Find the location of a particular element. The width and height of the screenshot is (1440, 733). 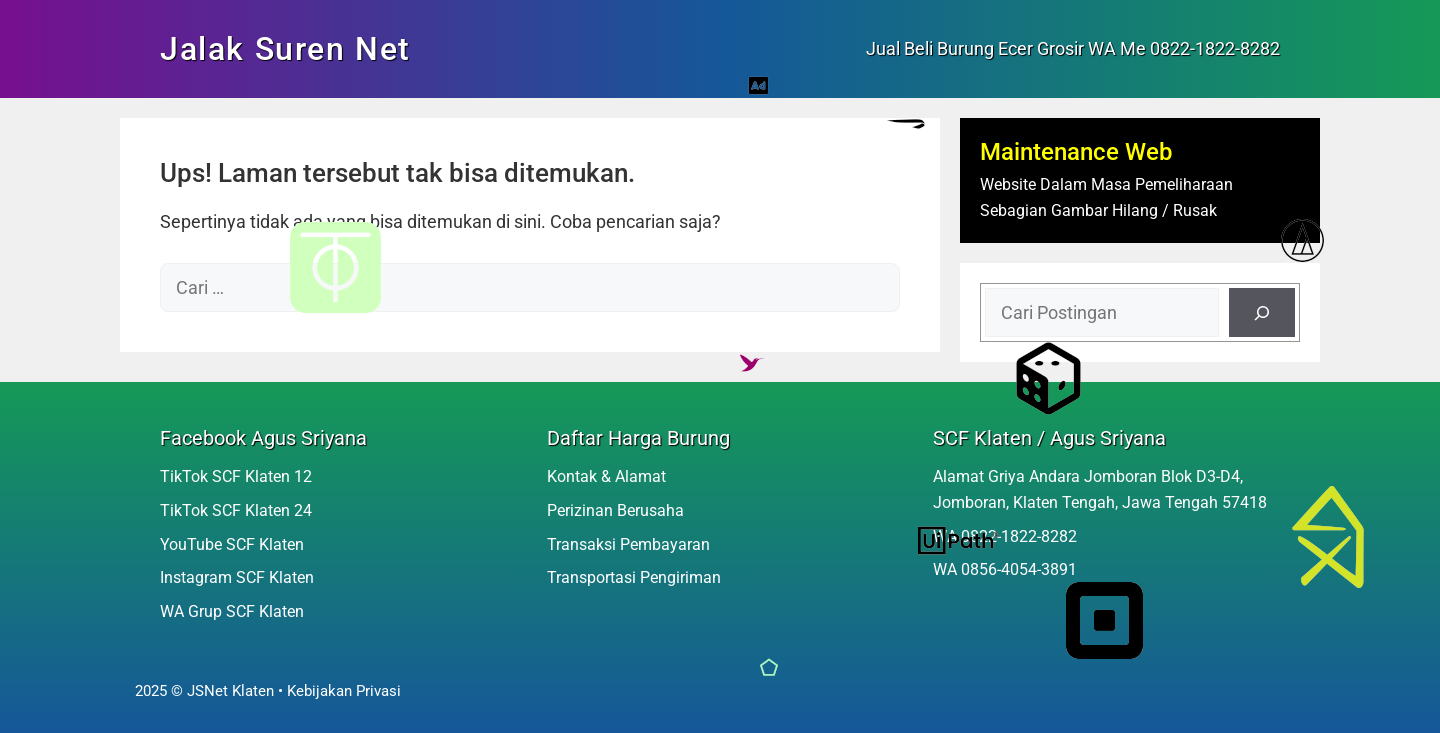

british airways app or website is located at coordinates (906, 124).